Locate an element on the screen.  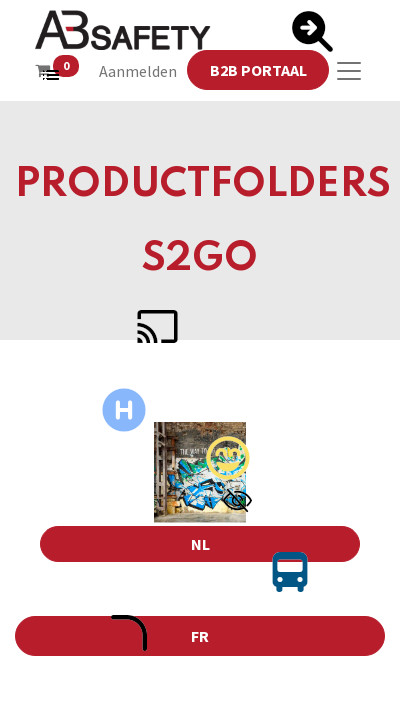
add a happy reaction or emoji is located at coordinates (228, 458).